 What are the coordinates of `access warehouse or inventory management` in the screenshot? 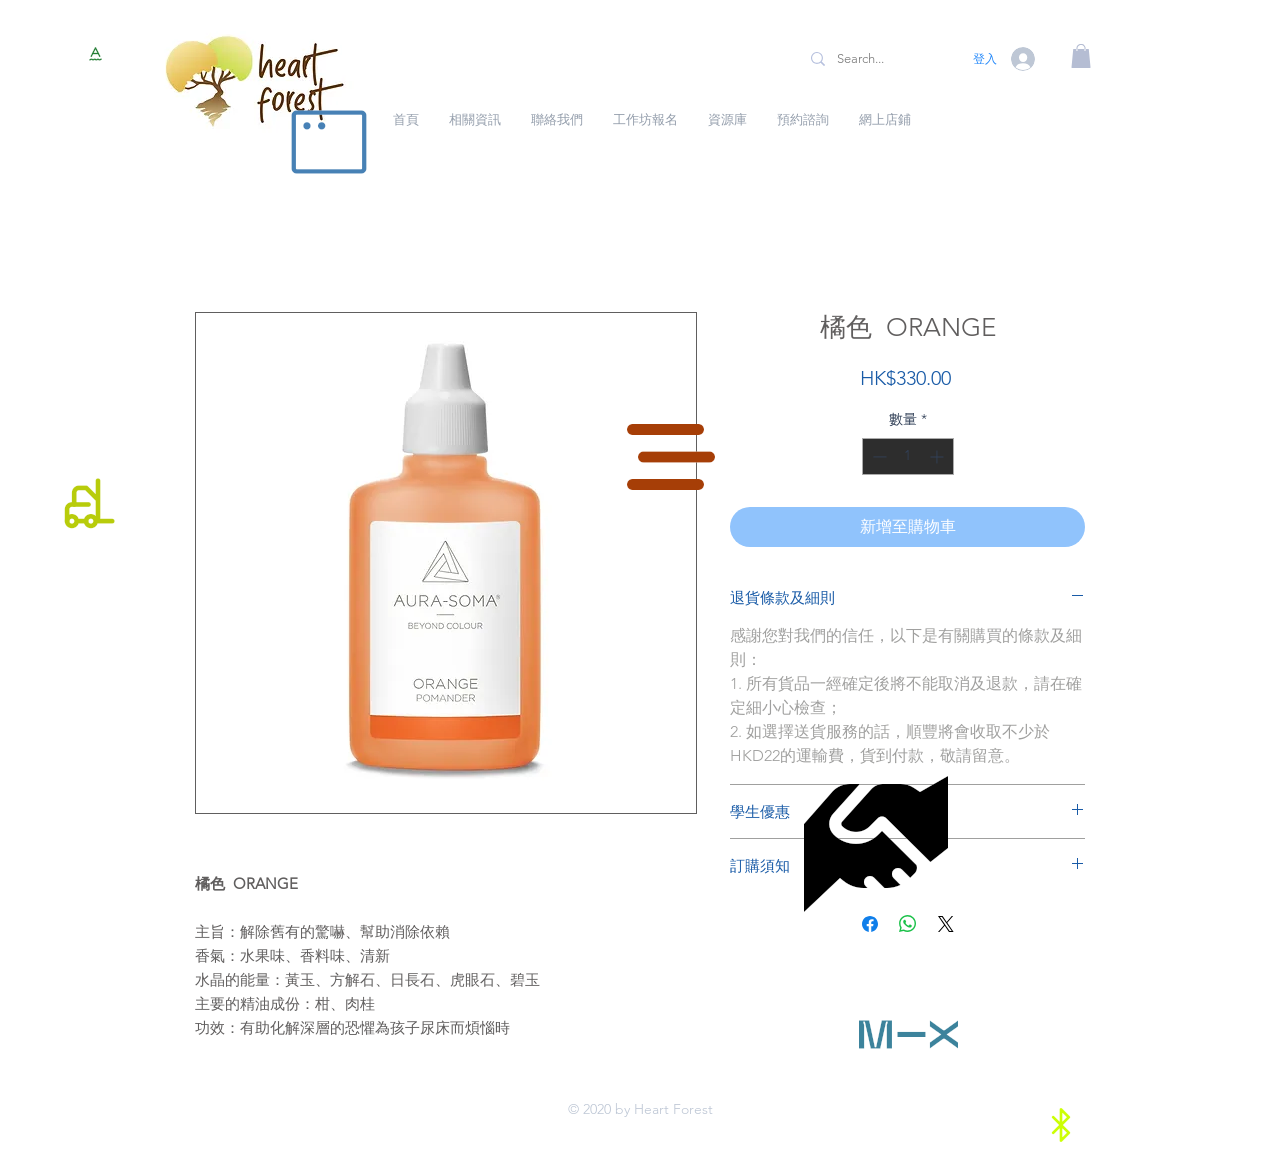 It's located at (88, 504).